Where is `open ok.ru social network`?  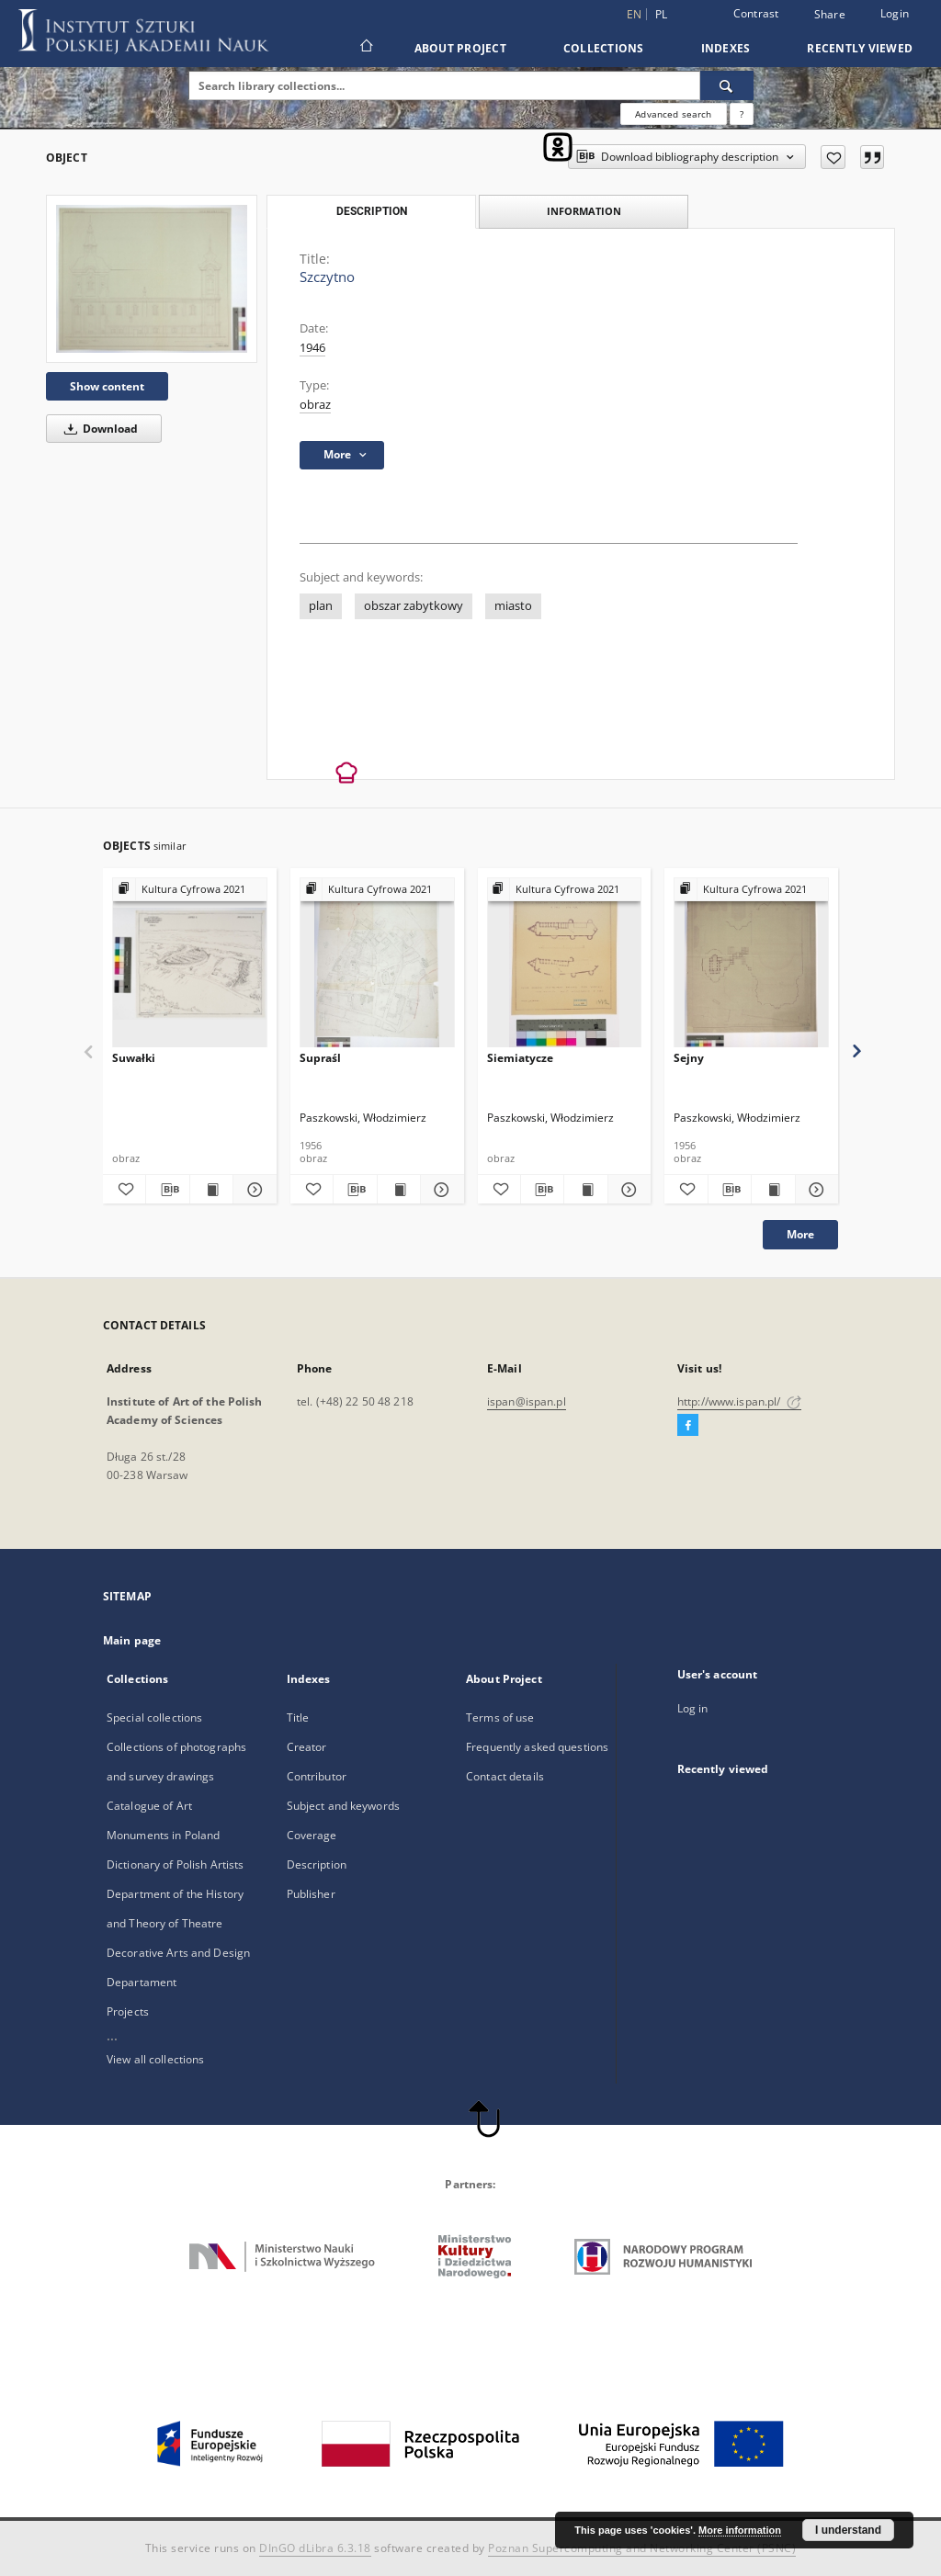
open ok.ru social network is located at coordinates (558, 147).